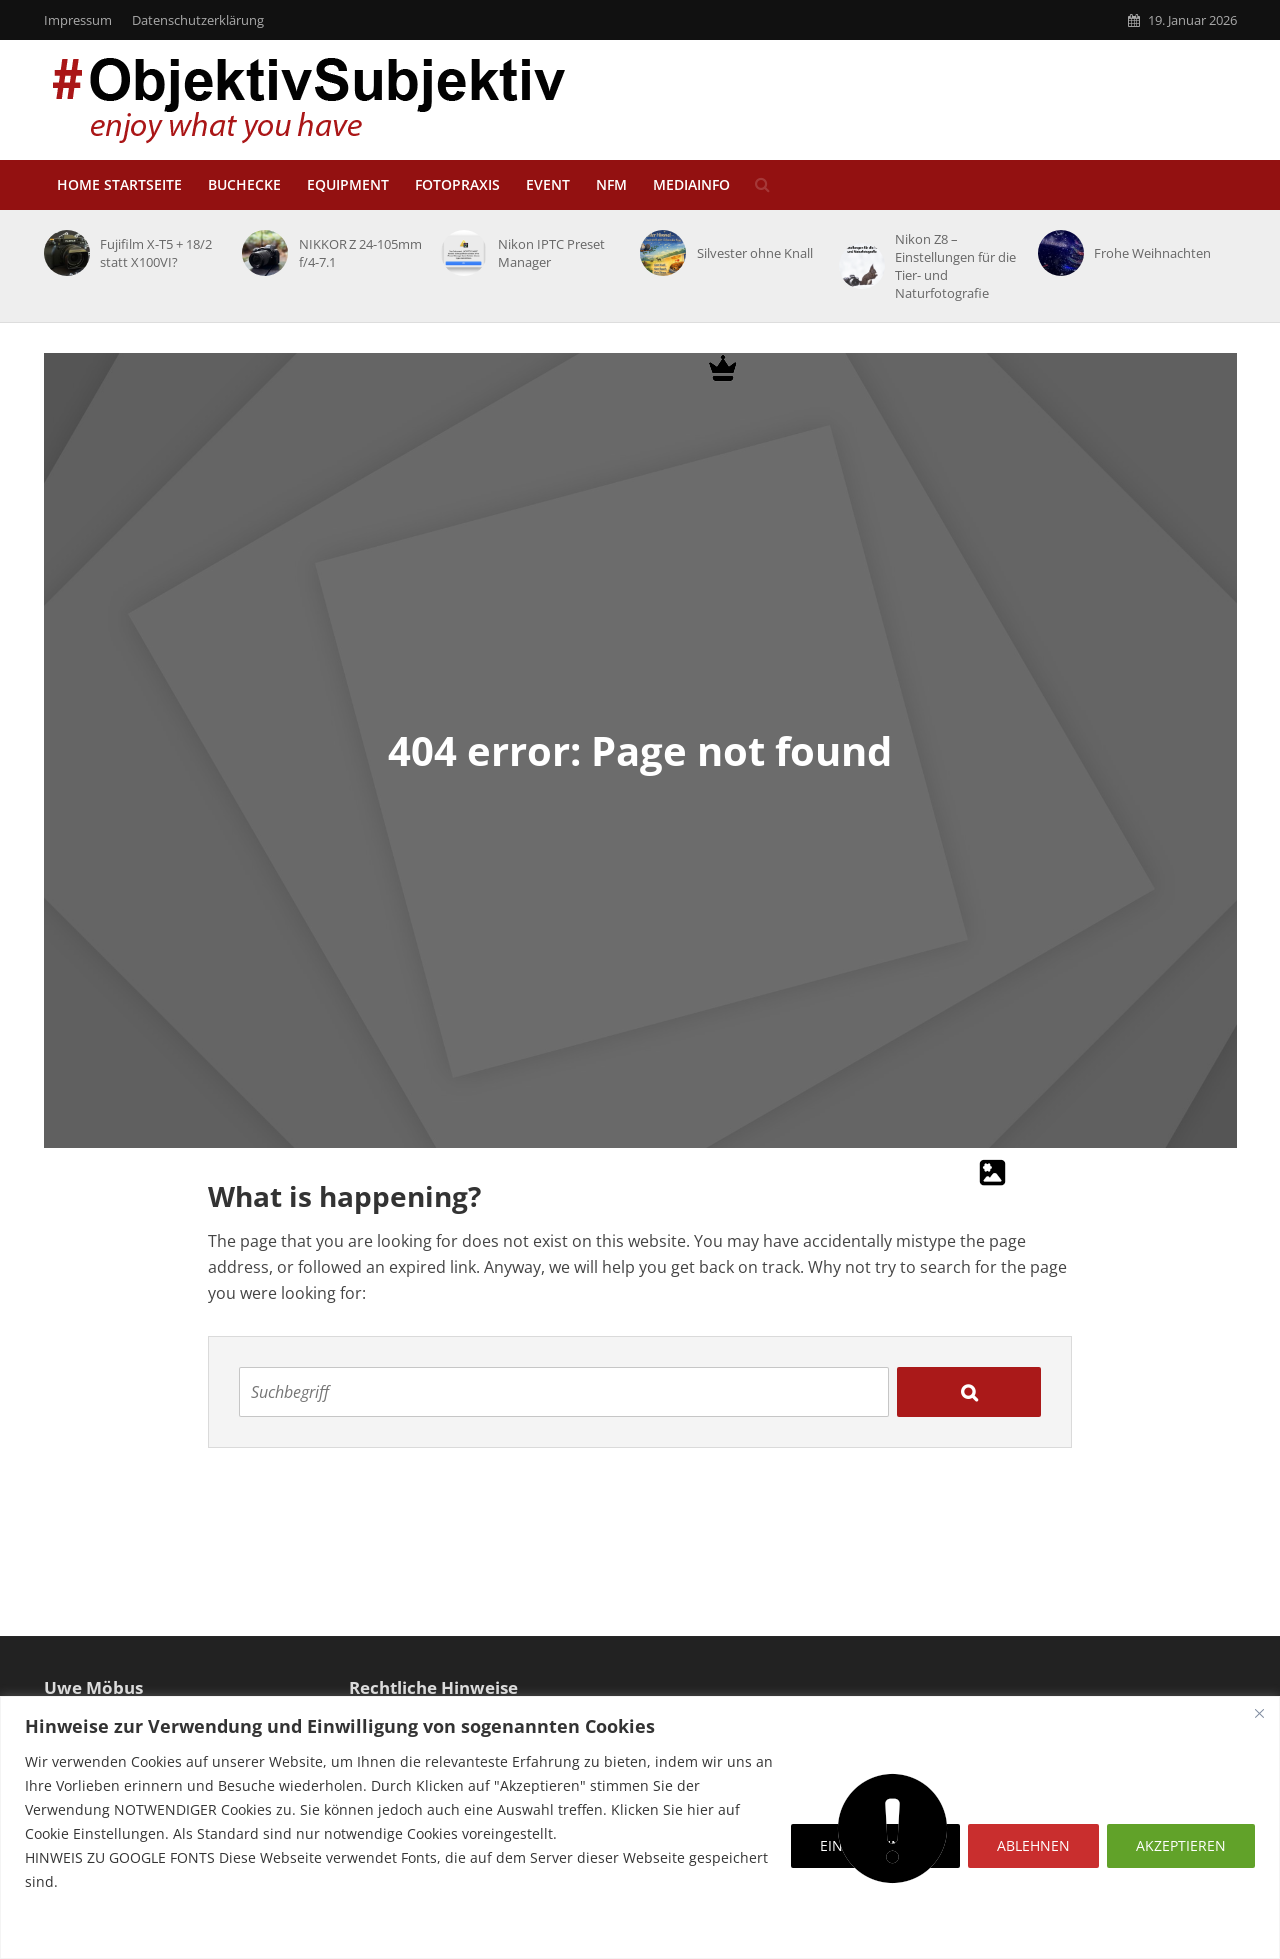  I want to click on access a media channel for sharing images and videos, so click(992, 1172).